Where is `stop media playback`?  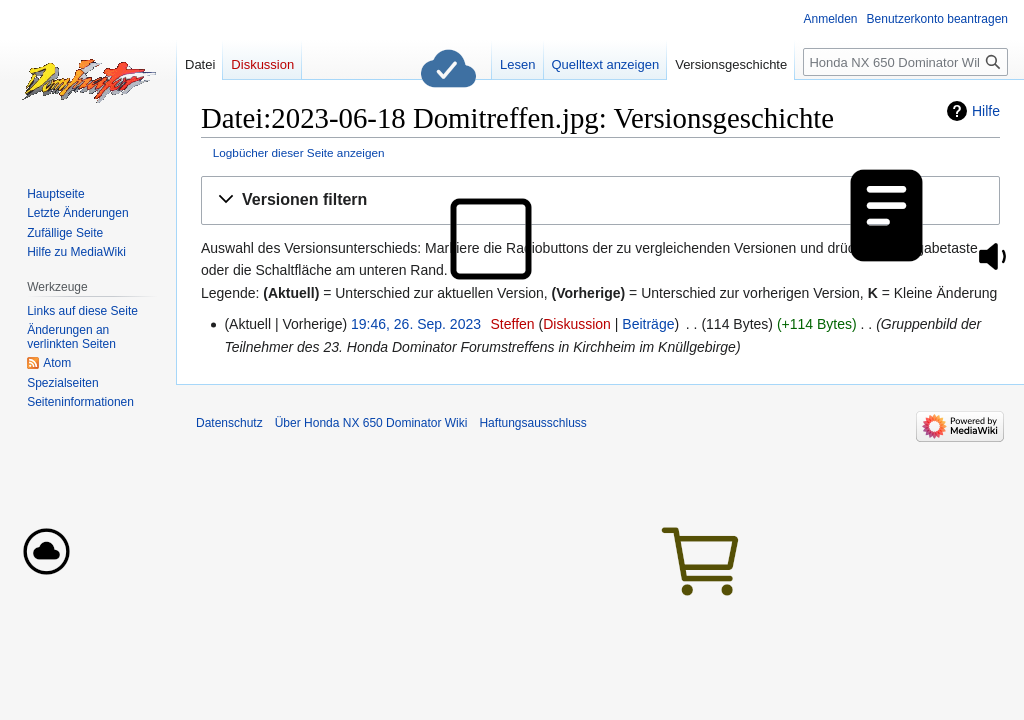 stop media playback is located at coordinates (491, 239).